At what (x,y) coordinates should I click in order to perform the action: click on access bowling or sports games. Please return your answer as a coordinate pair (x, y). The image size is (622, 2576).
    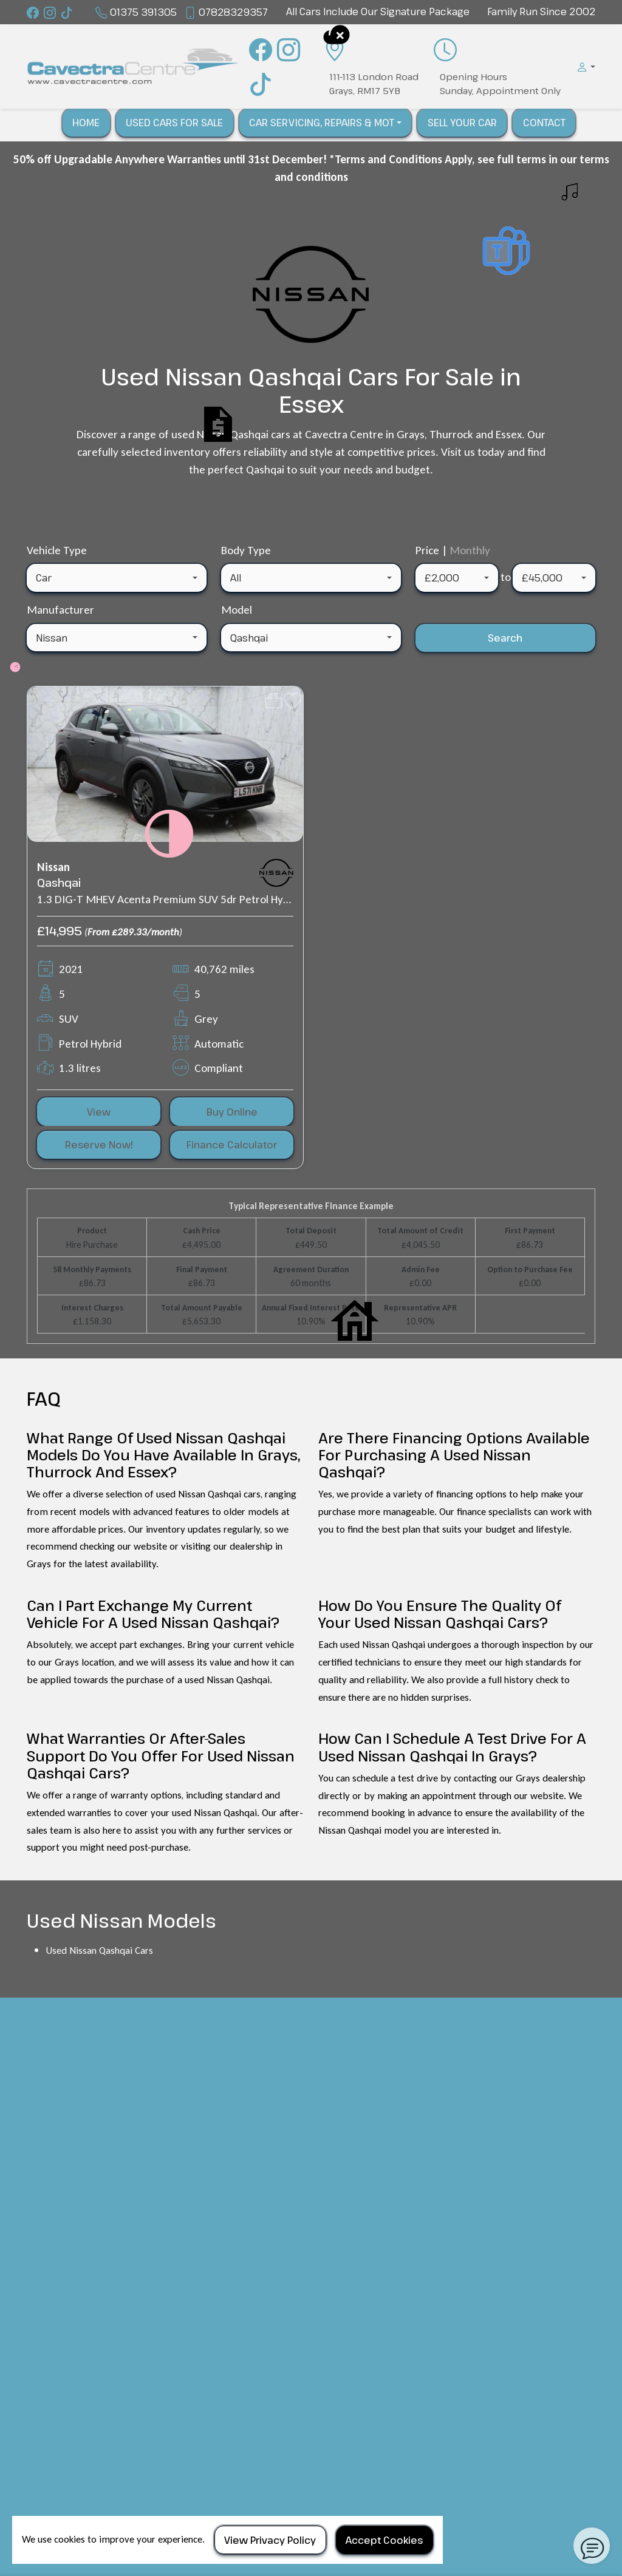
    Looking at the image, I should click on (15, 667).